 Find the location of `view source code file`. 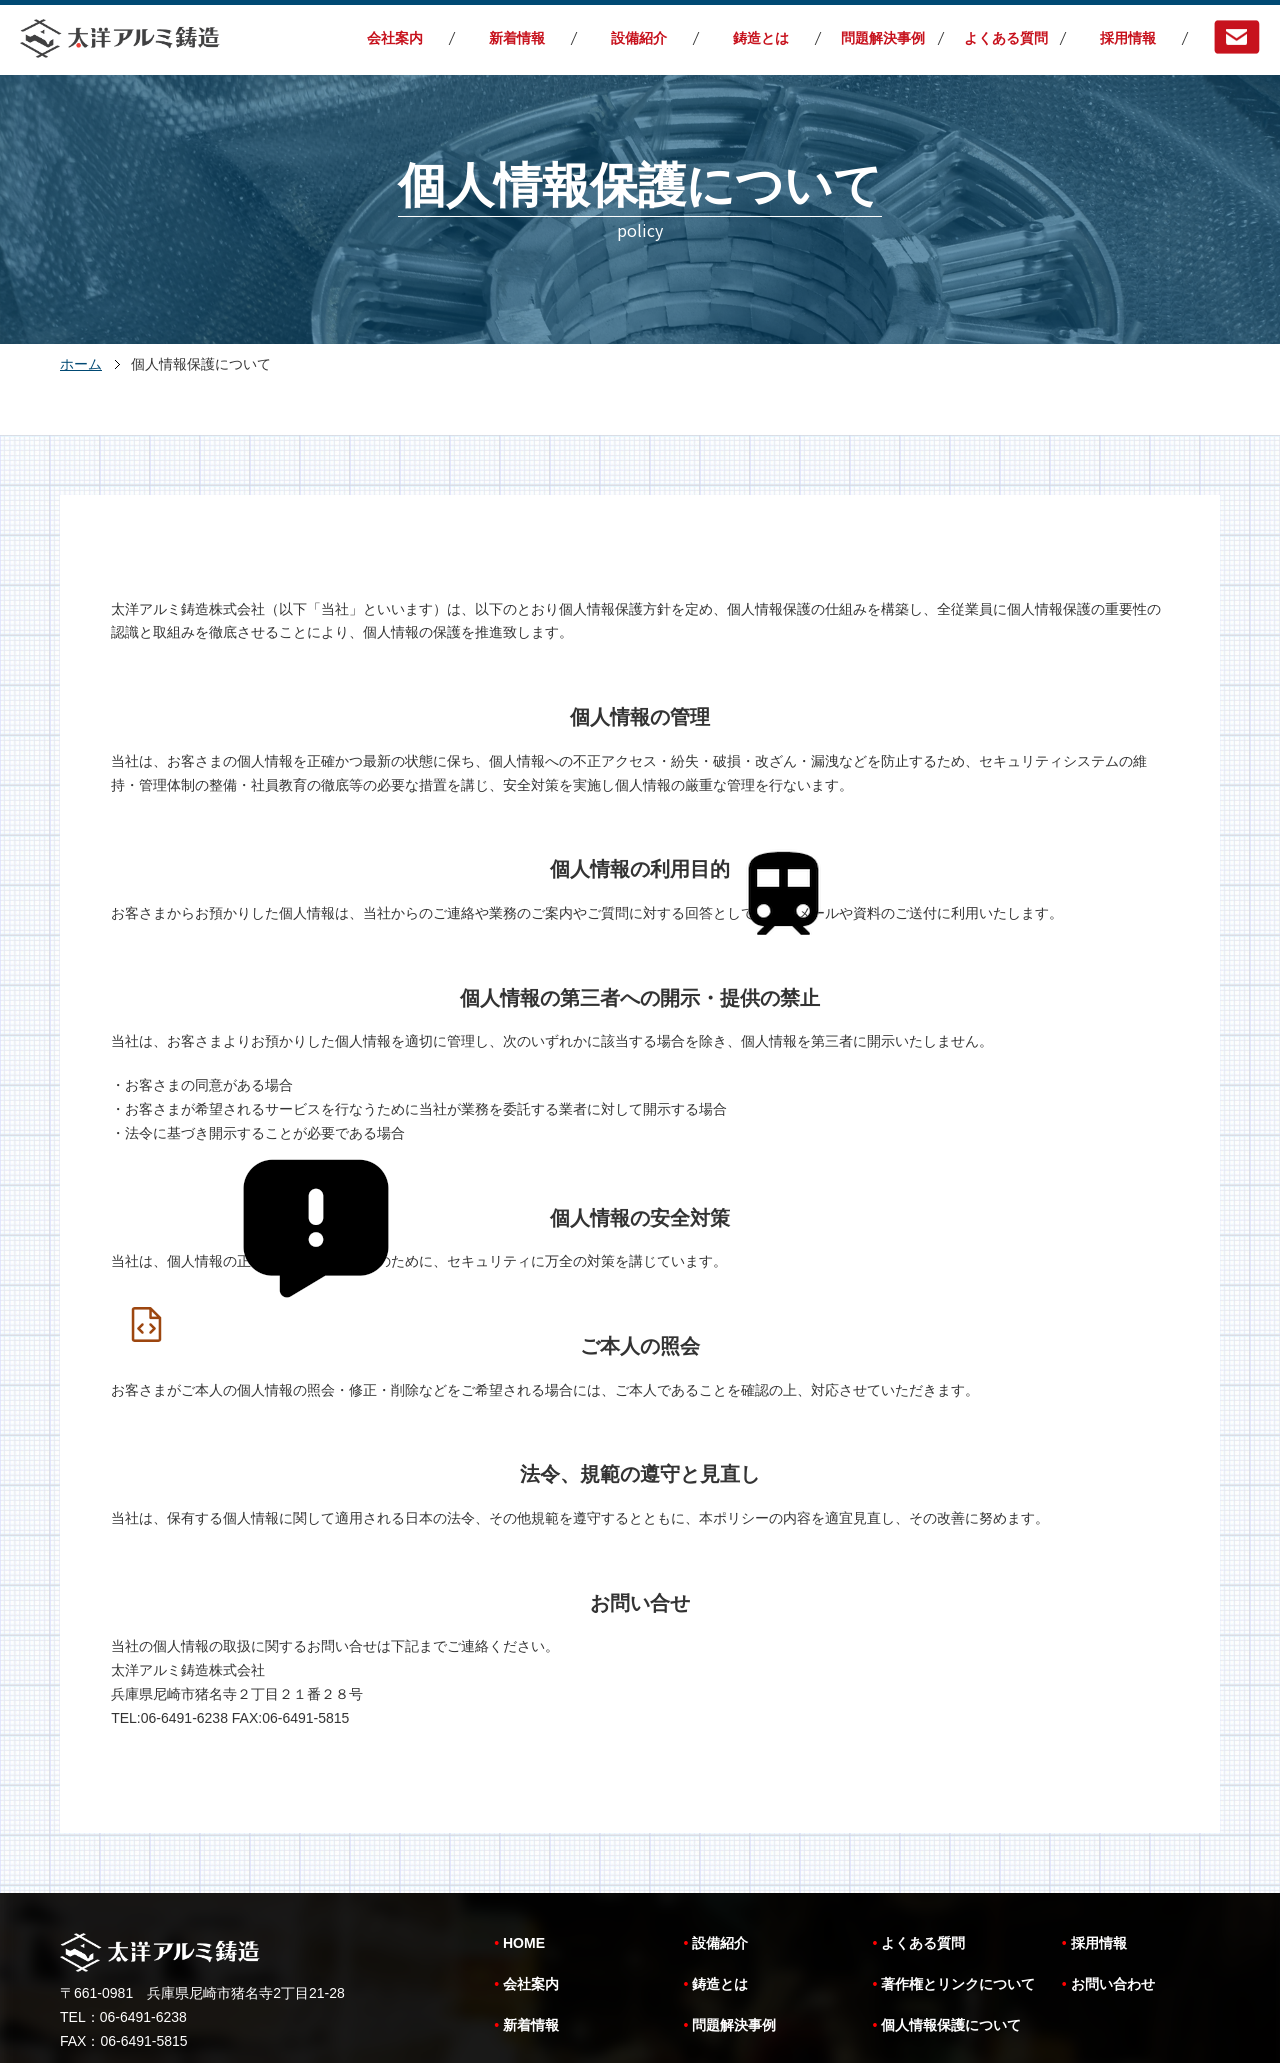

view source code file is located at coordinates (146, 1324).